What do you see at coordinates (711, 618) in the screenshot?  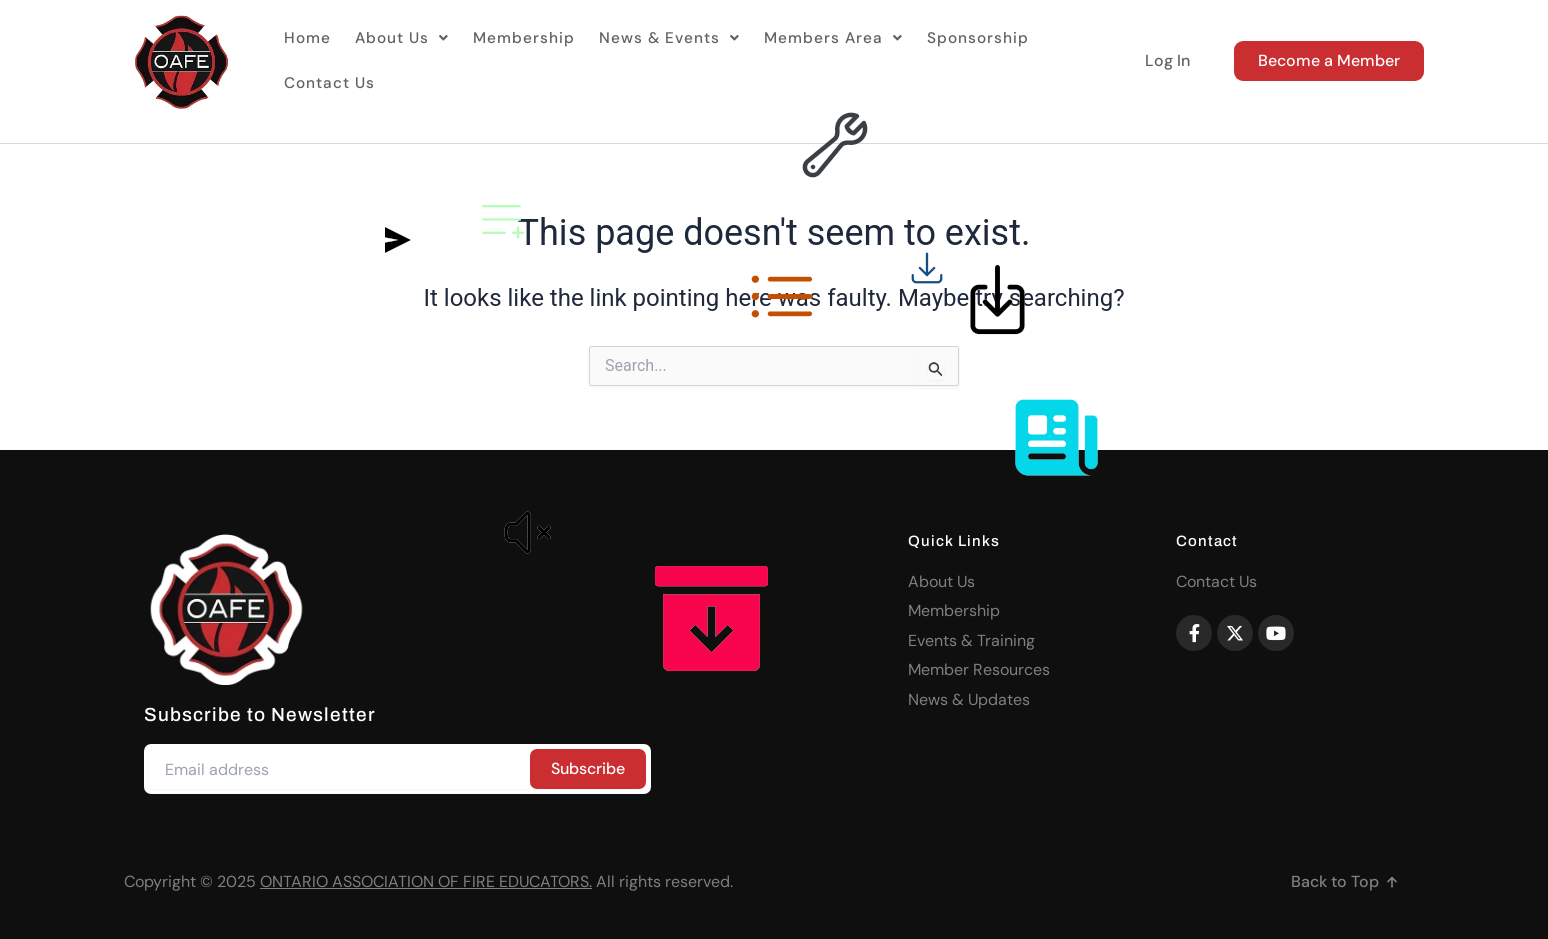 I see `archive this item` at bounding box center [711, 618].